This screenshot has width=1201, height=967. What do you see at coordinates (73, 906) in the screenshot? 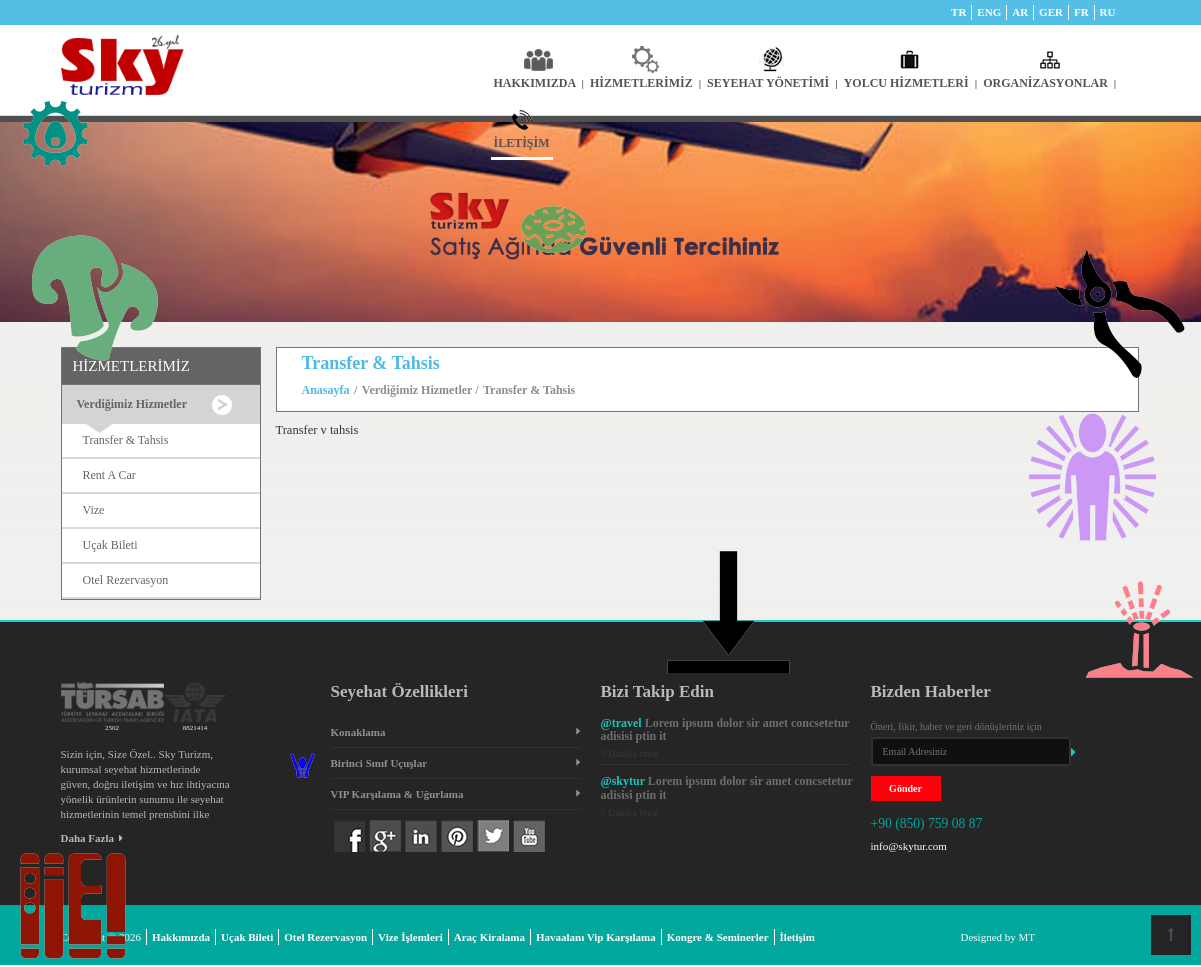
I see `access your library or book collection` at bounding box center [73, 906].